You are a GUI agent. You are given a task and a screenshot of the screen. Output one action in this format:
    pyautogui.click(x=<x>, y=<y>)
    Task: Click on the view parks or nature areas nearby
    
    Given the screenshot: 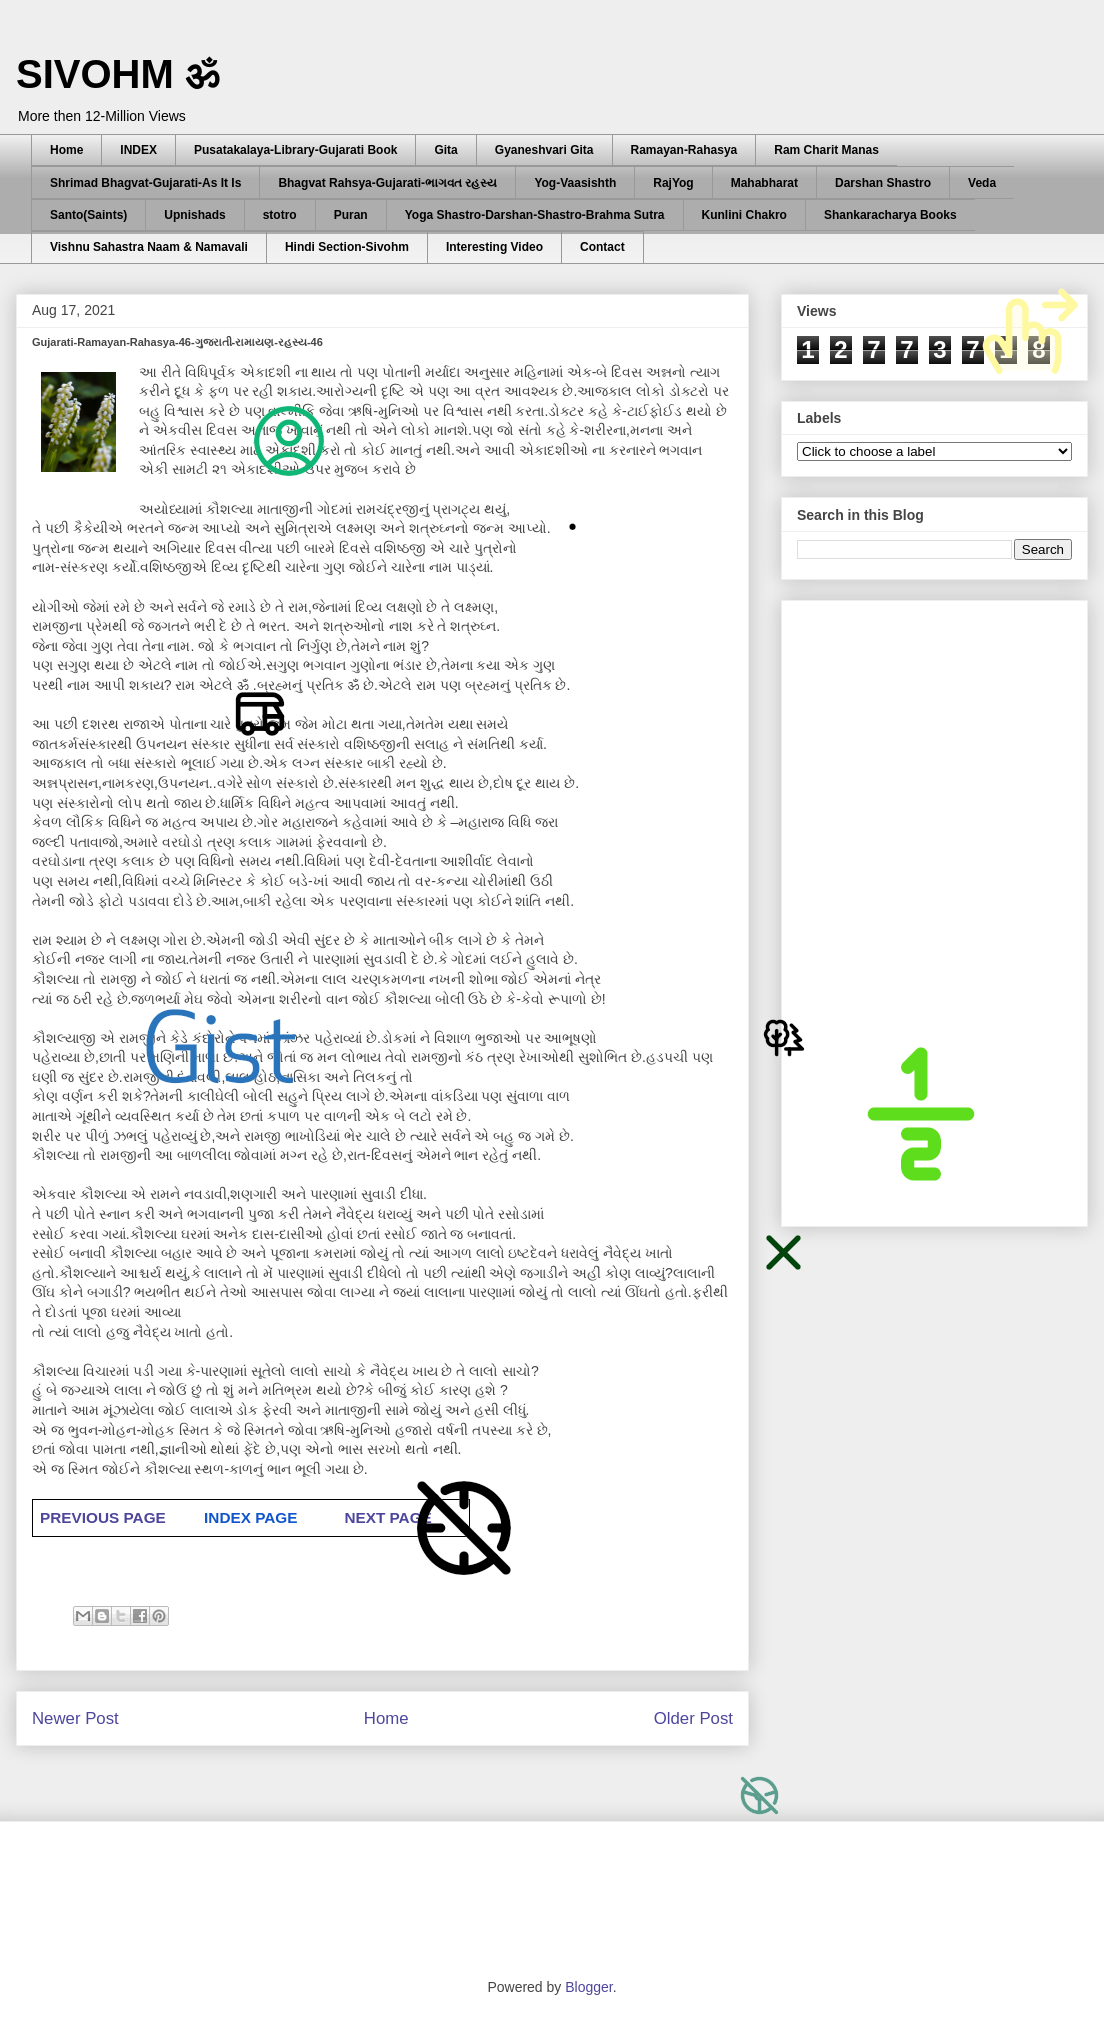 What is the action you would take?
    pyautogui.click(x=784, y=1038)
    